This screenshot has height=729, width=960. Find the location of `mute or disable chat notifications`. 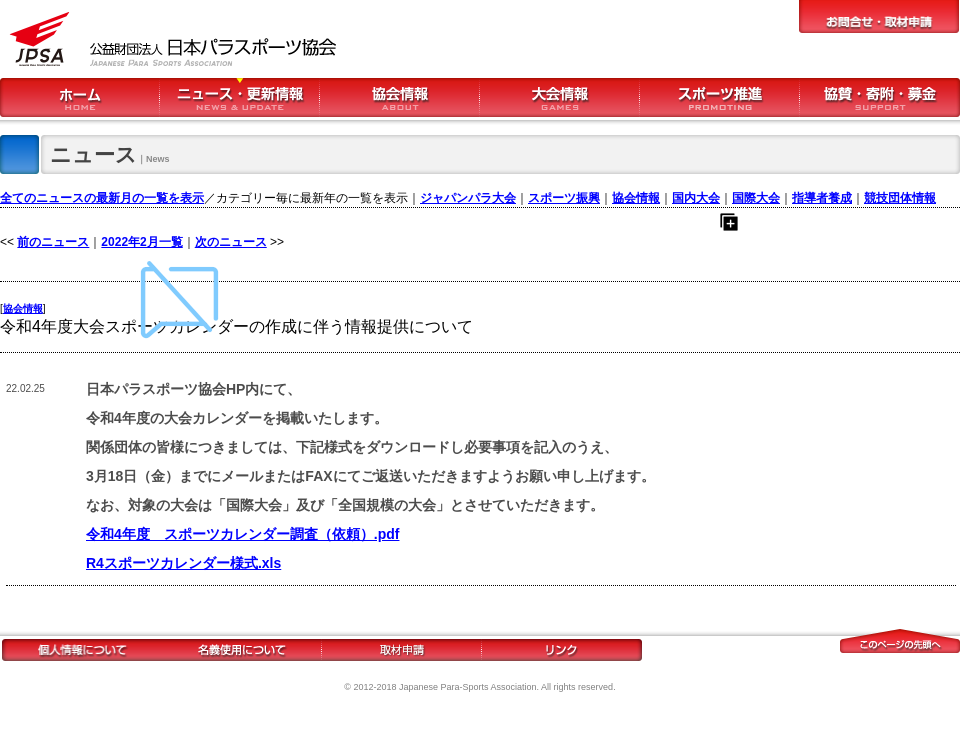

mute or disable chat notifications is located at coordinates (179, 296).